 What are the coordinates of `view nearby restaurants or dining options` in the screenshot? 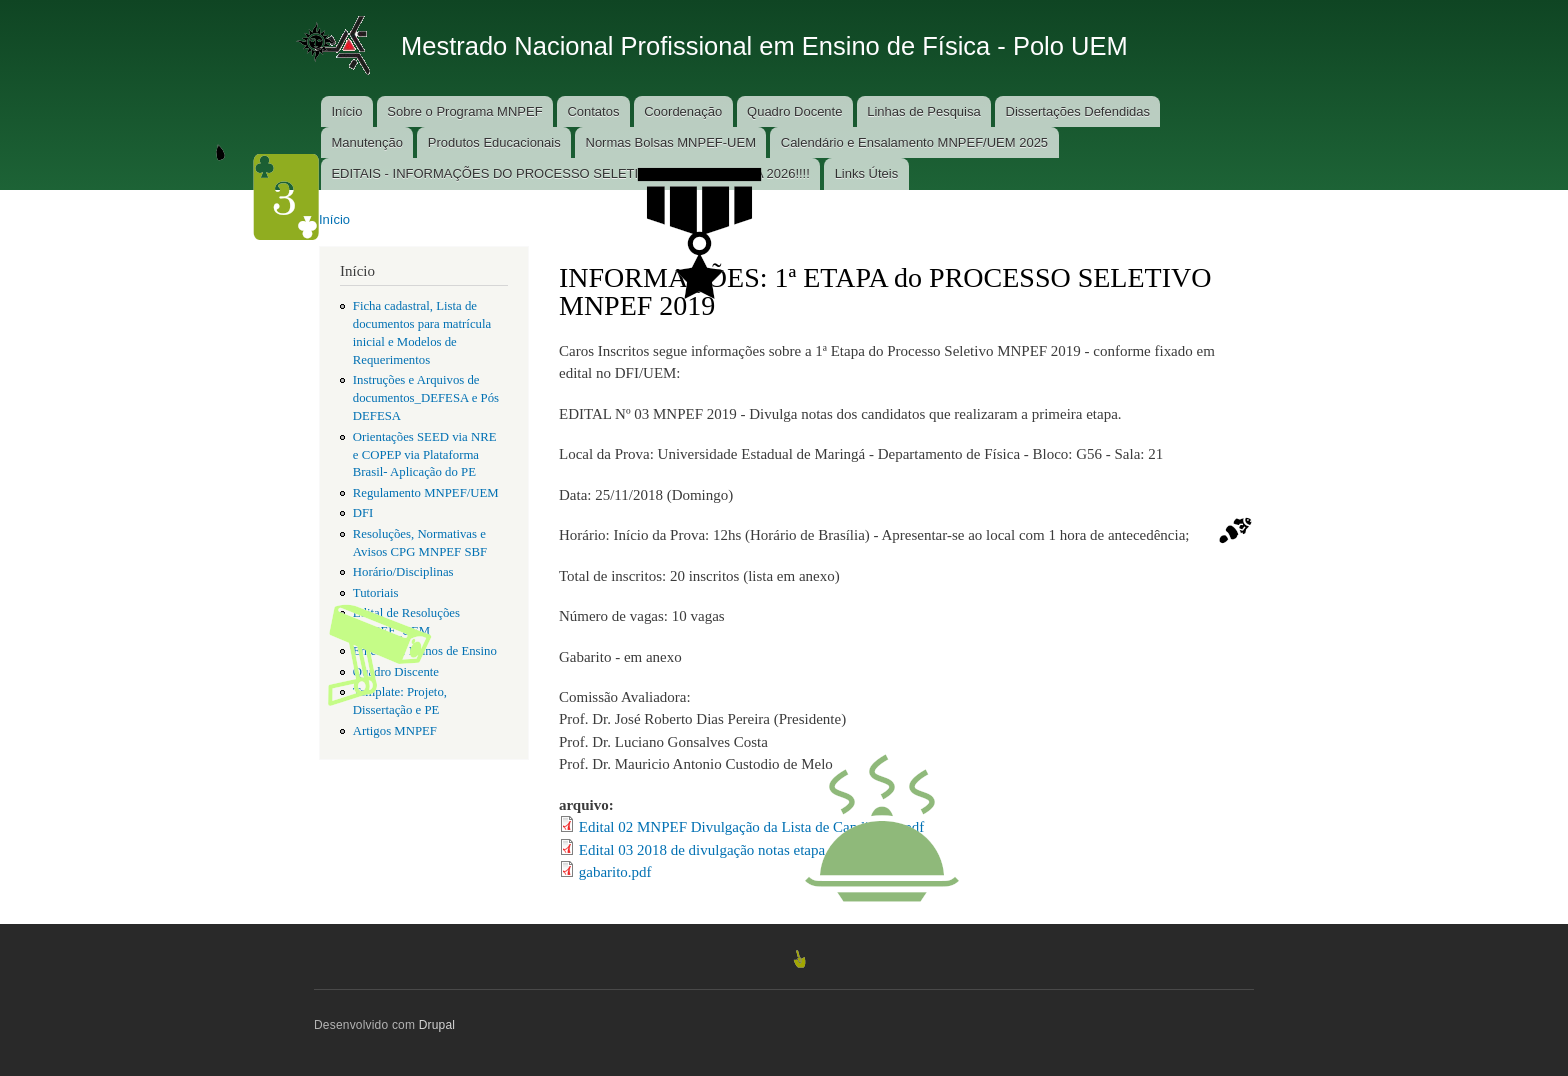 It's located at (882, 828).